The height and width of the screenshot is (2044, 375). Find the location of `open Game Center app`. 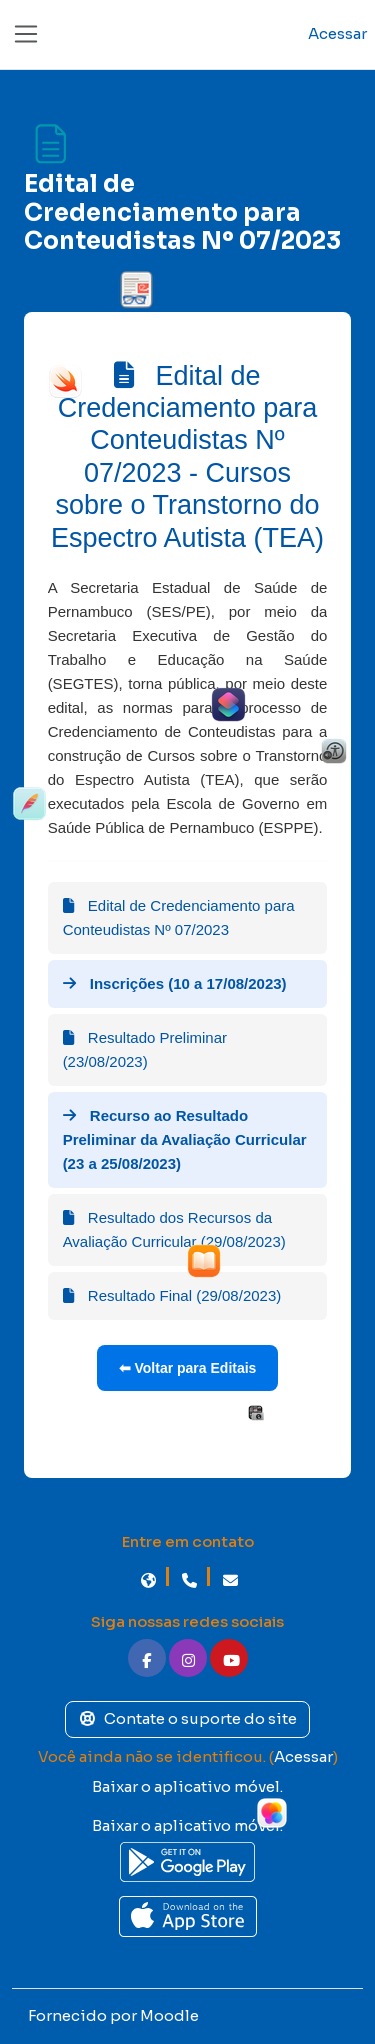

open Game Center app is located at coordinates (272, 1813).